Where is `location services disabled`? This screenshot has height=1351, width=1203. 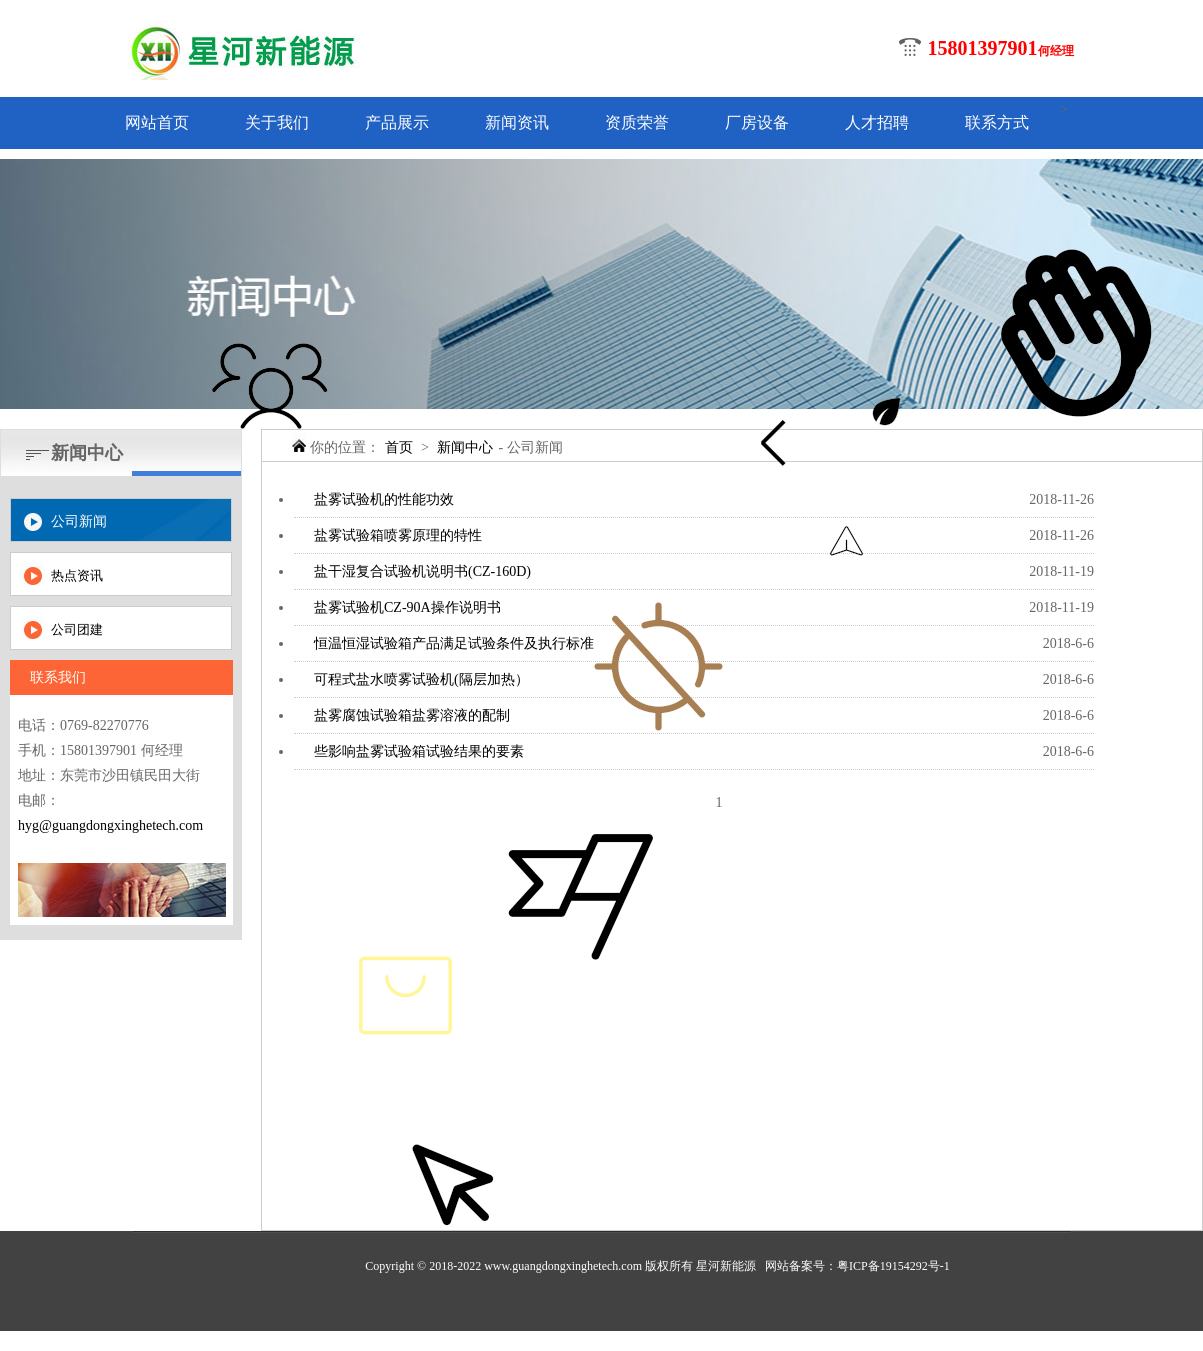
location services disabled is located at coordinates (658, 666).